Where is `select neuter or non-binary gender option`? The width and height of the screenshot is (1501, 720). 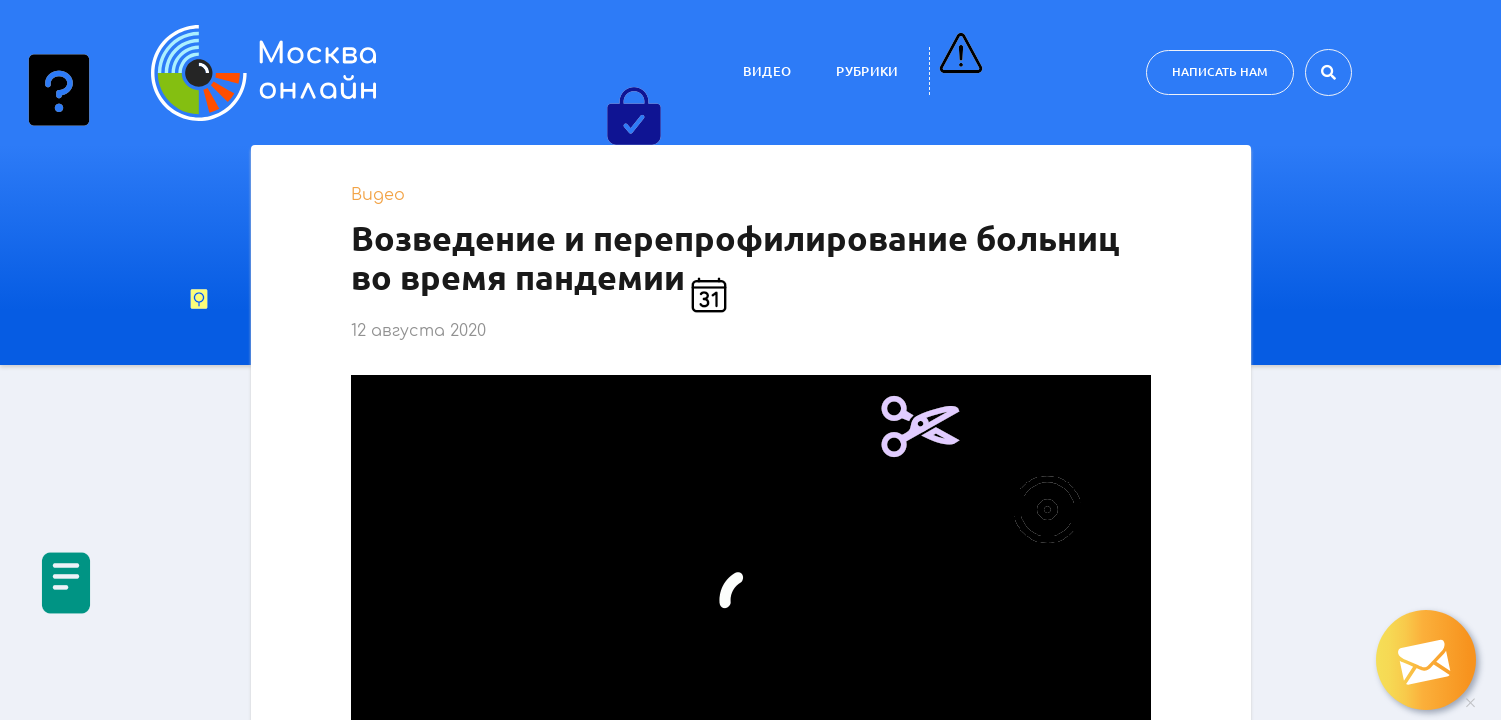 select neuter or non-binary gender option is located at coordinates (199, 299).